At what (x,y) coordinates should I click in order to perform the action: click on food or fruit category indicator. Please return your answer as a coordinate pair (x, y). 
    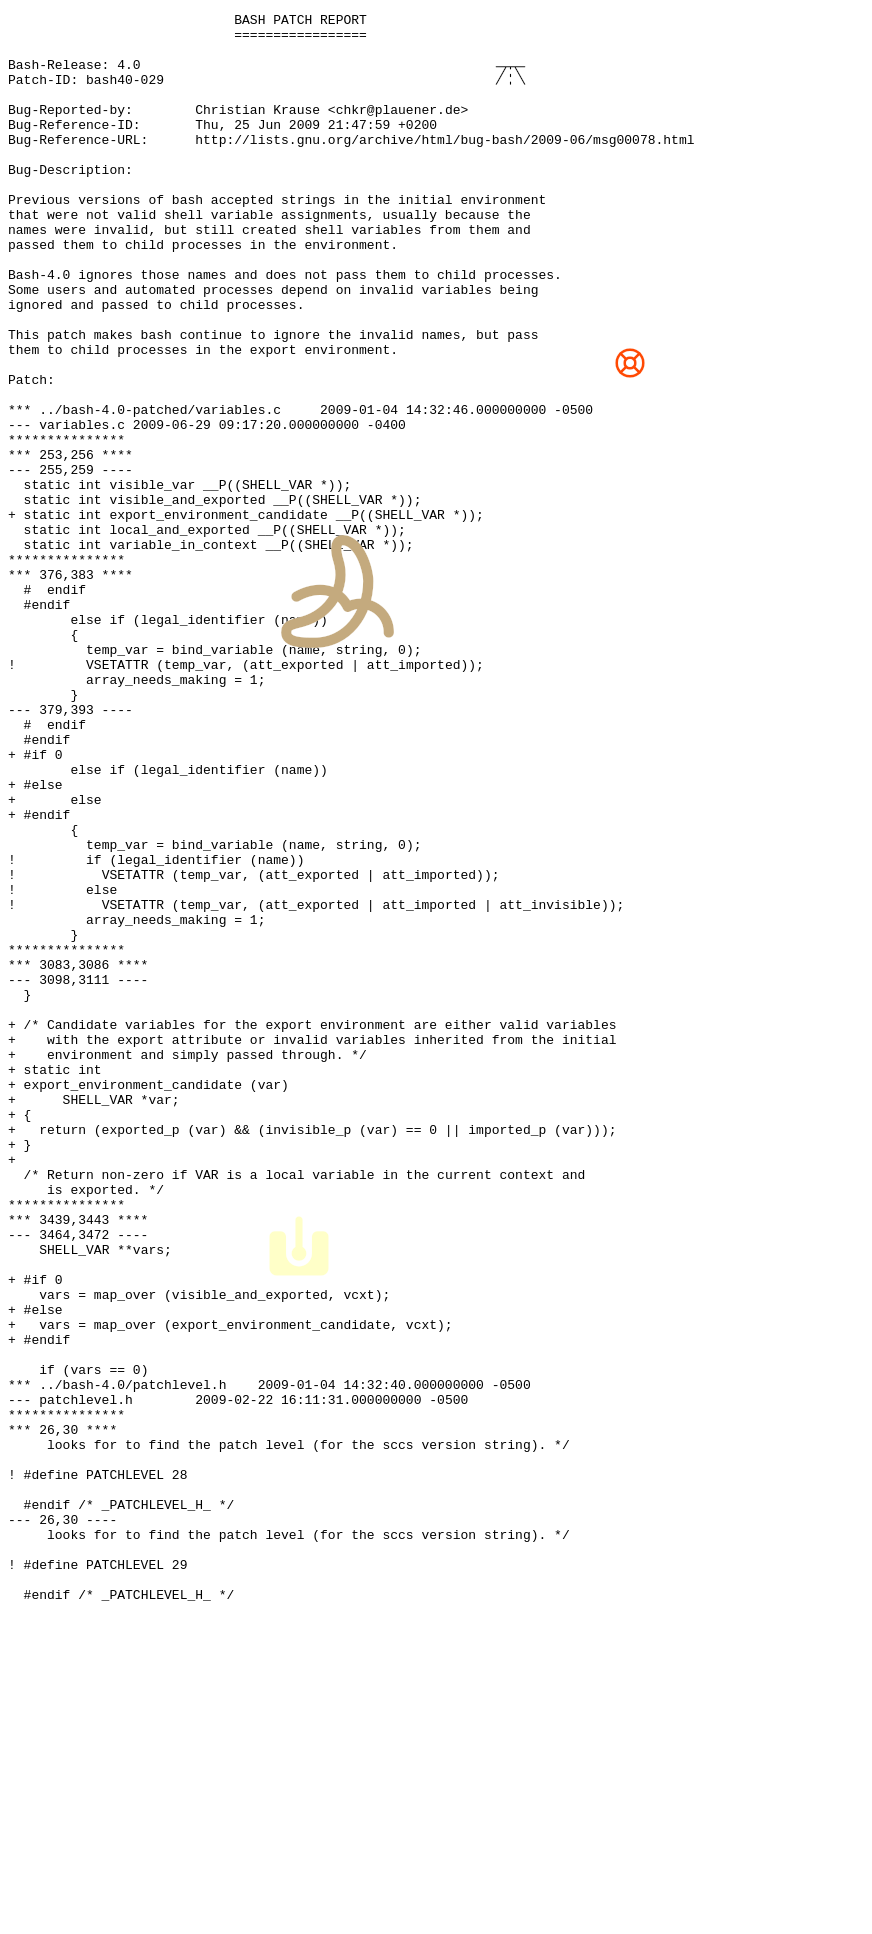
    Looking at the image, I should click on (337, 591).